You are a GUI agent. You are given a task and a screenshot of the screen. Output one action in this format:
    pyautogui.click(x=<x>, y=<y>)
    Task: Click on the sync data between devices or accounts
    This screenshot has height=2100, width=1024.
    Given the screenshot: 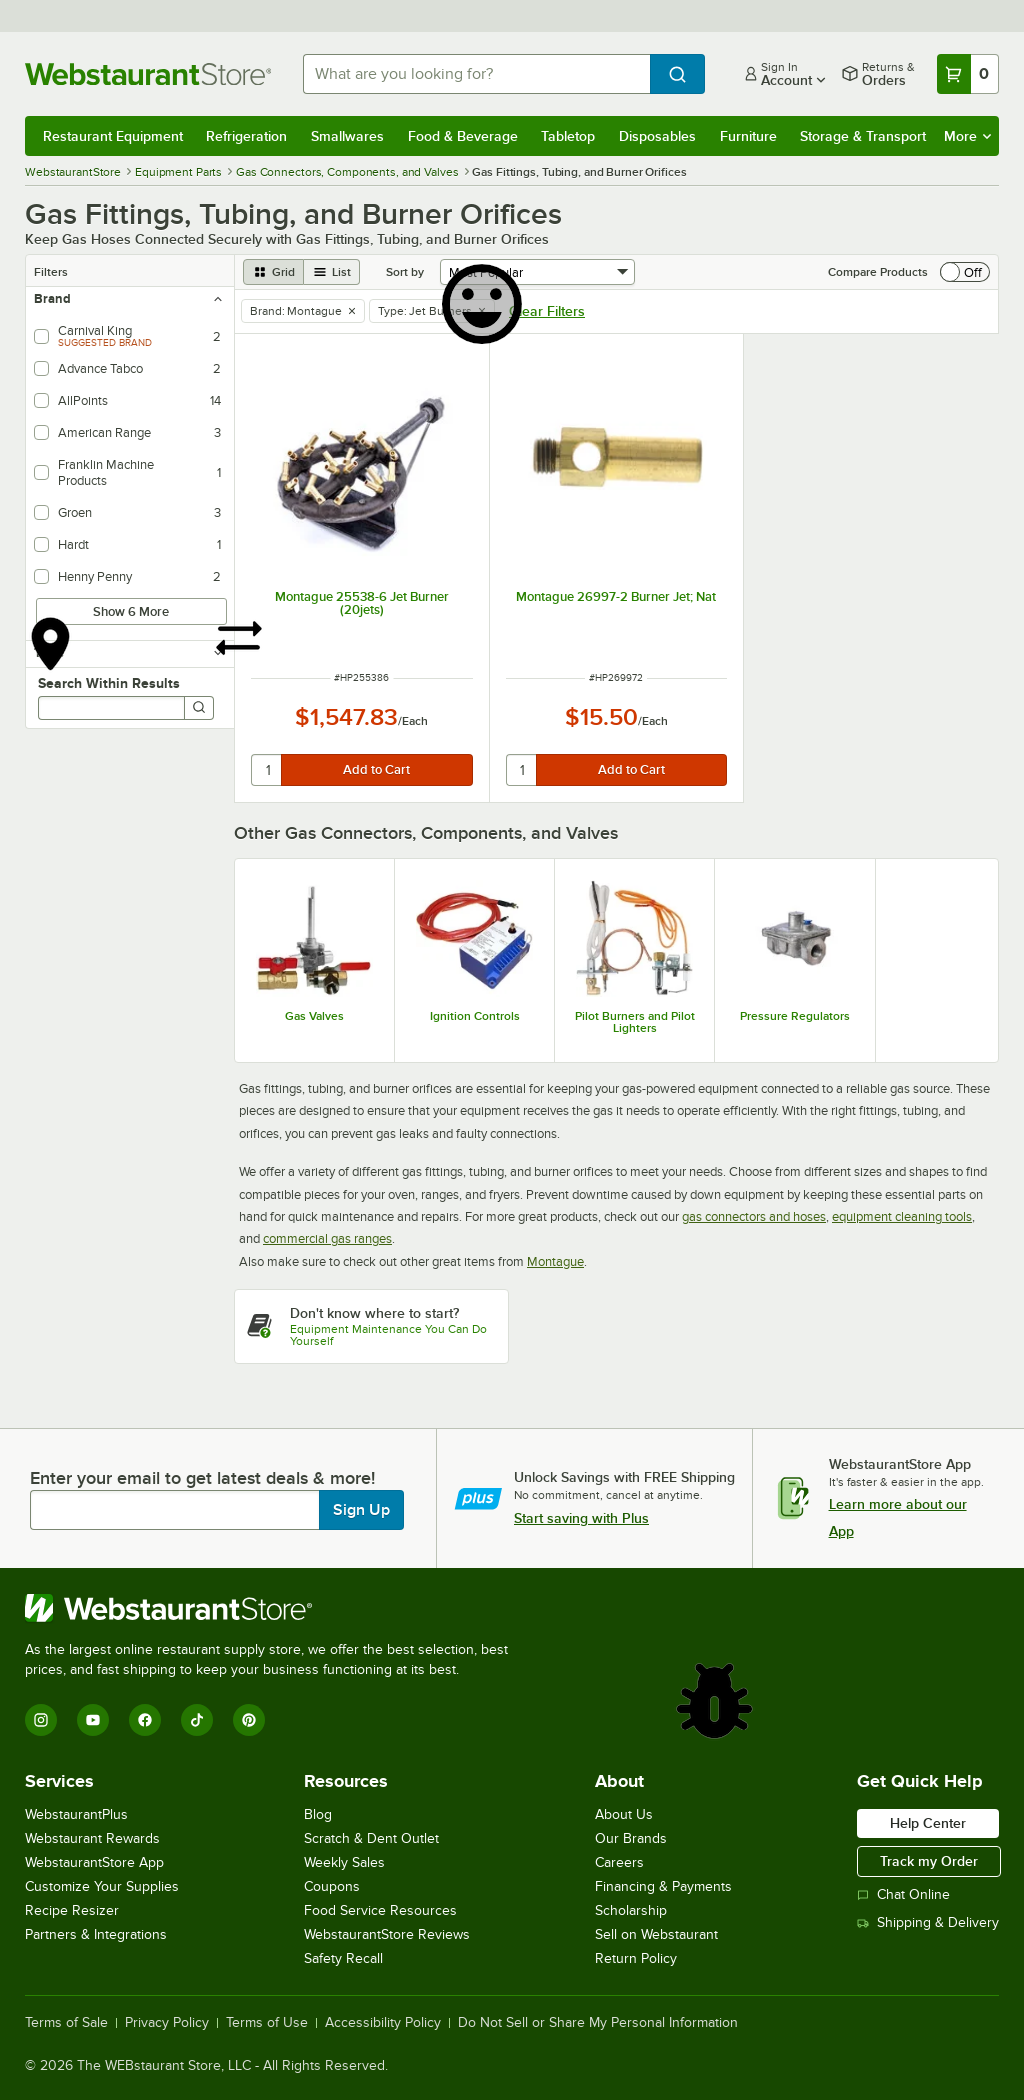 What is the action you would take?
    pyautogui.click(x=239, y=638)
    